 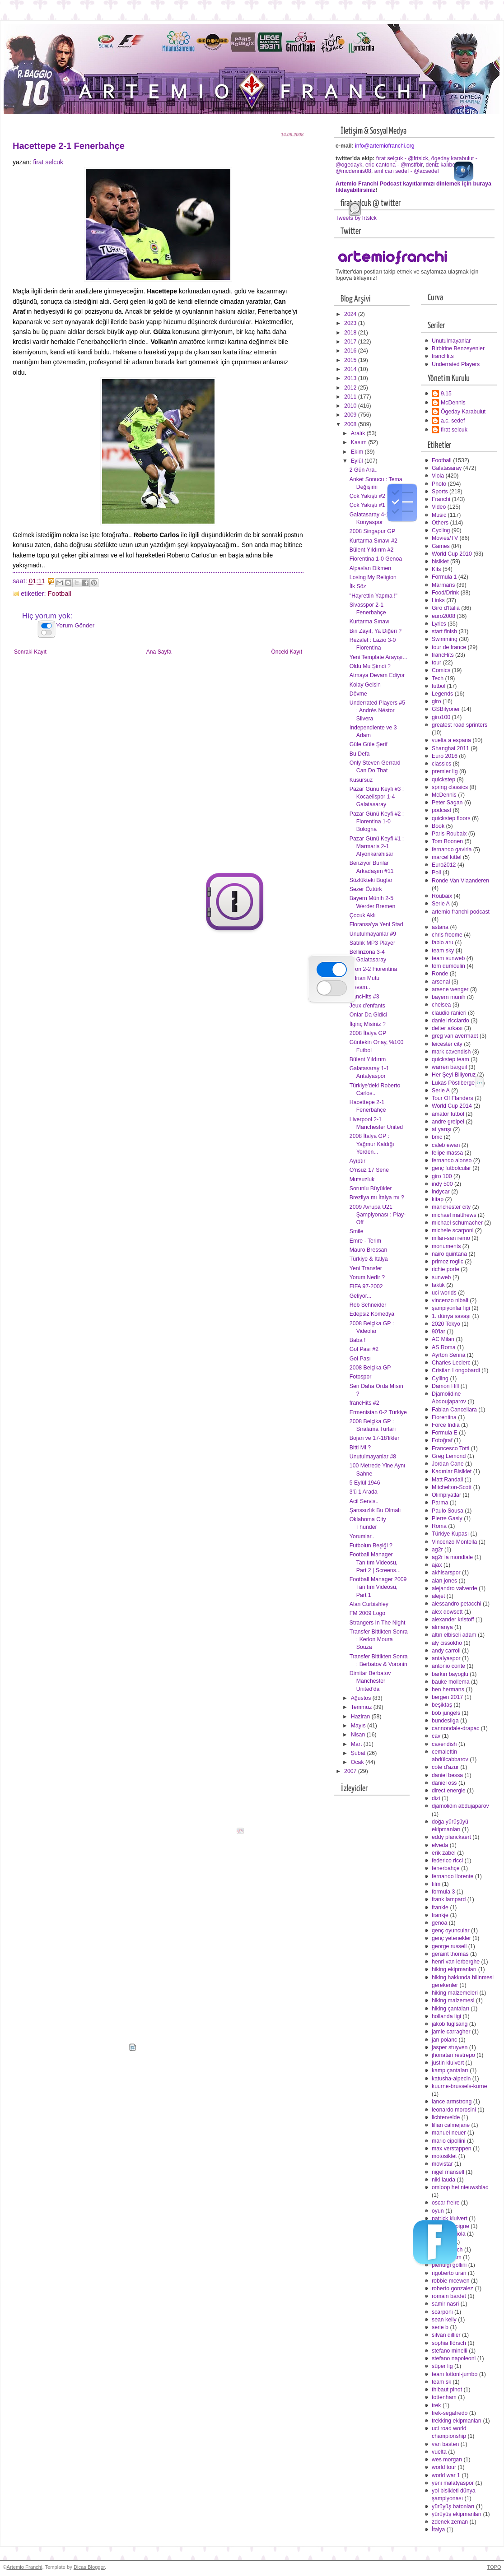 I want to click on open a libreoffice web document, so click(x=132, y=2047).